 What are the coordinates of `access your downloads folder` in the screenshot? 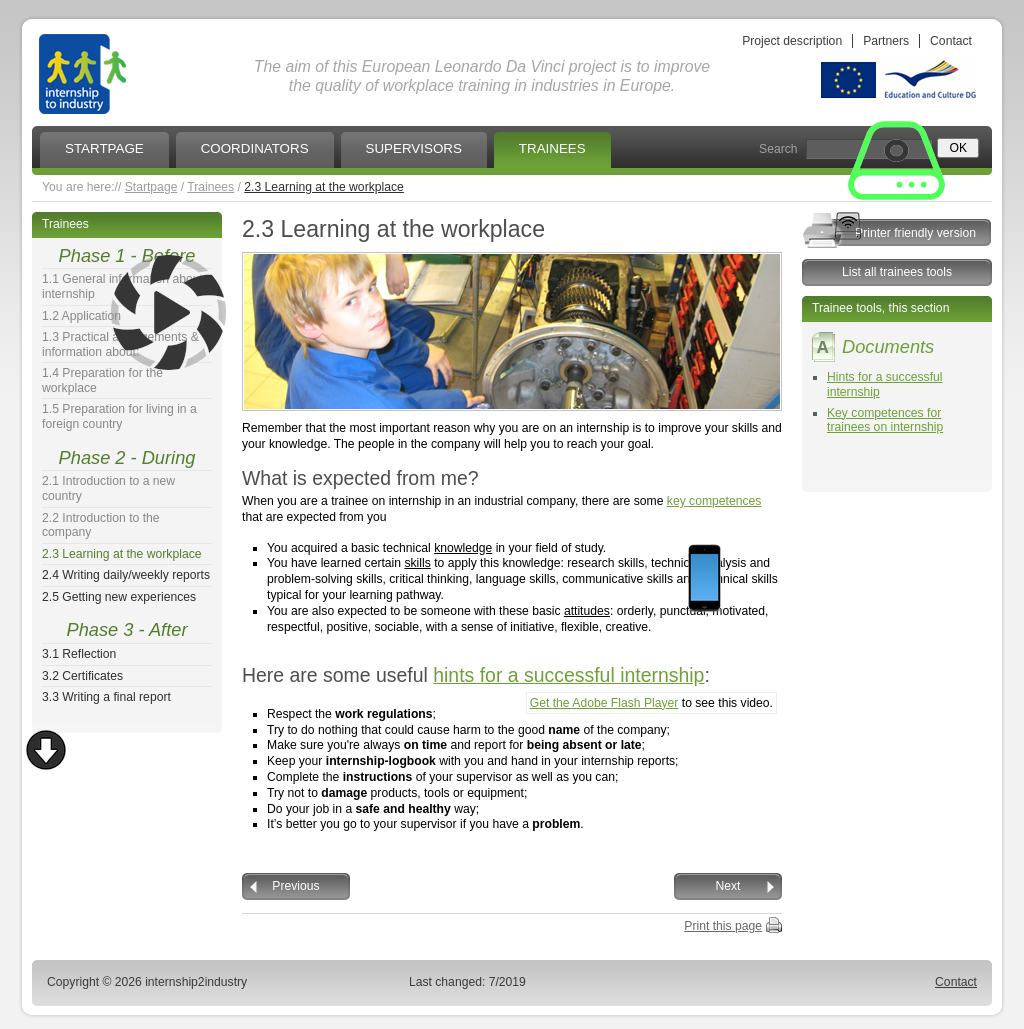 It's located at (46, 750).